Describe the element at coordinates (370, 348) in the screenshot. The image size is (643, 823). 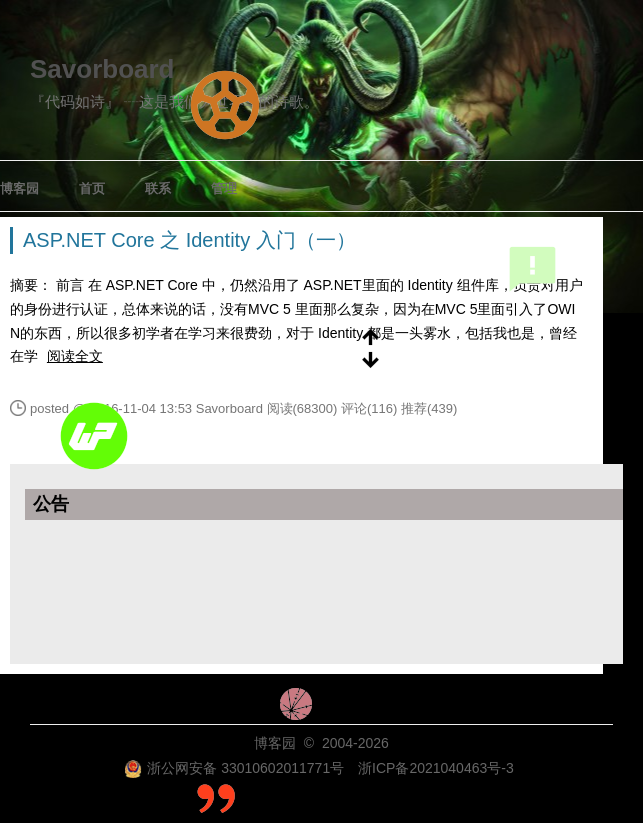
I see `expand content vertically` at that location.